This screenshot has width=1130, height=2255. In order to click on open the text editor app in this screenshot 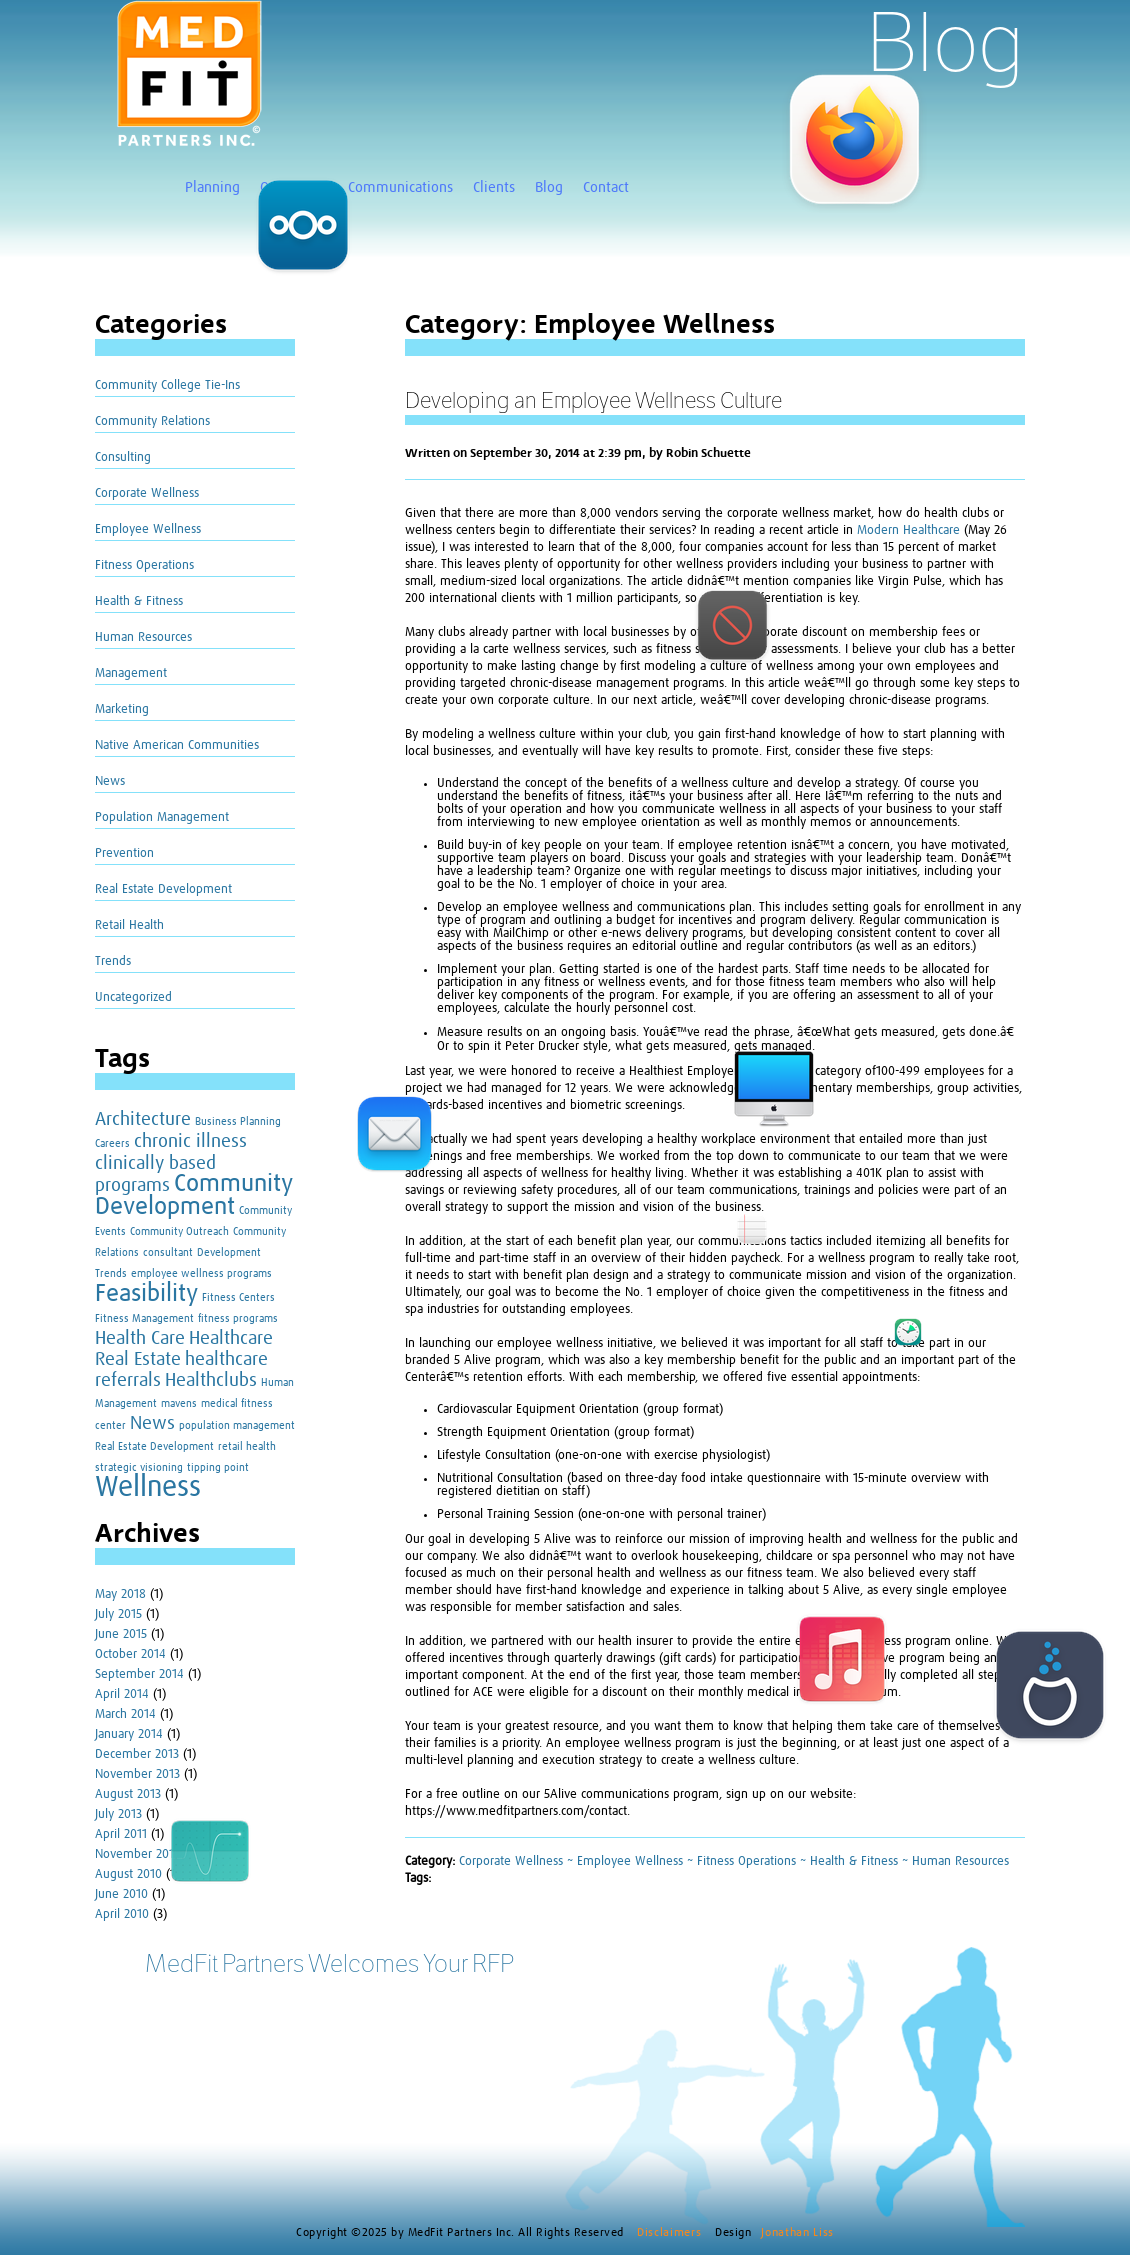, I will do `click(752, 1229)`.